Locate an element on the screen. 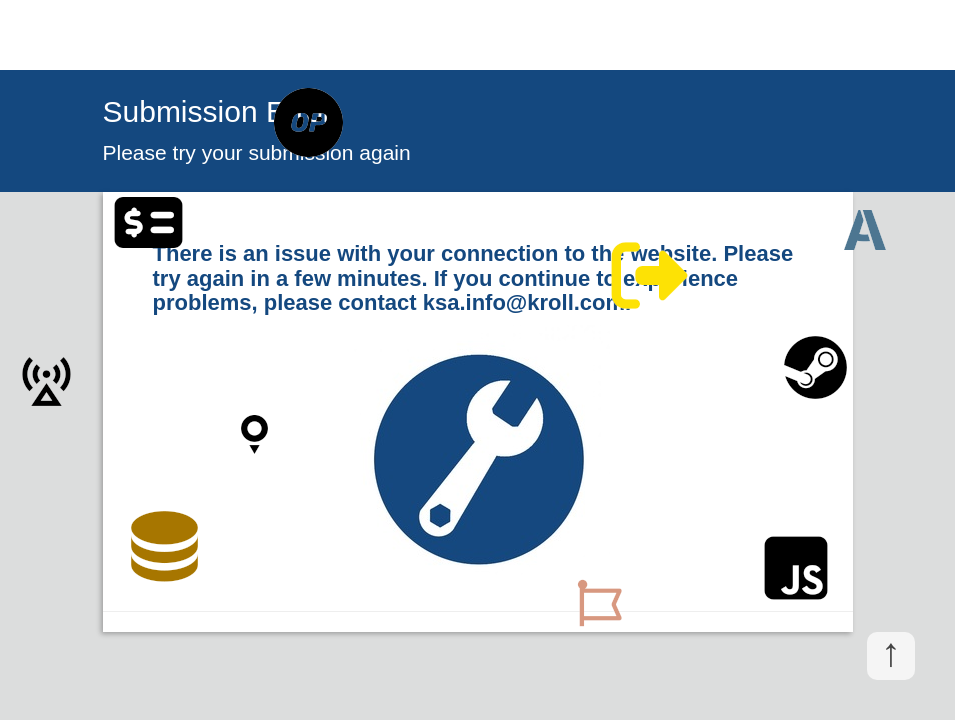 This screenshot has height=720, width=955. access wireless network or base station settings is located at coordinates (46, 380).